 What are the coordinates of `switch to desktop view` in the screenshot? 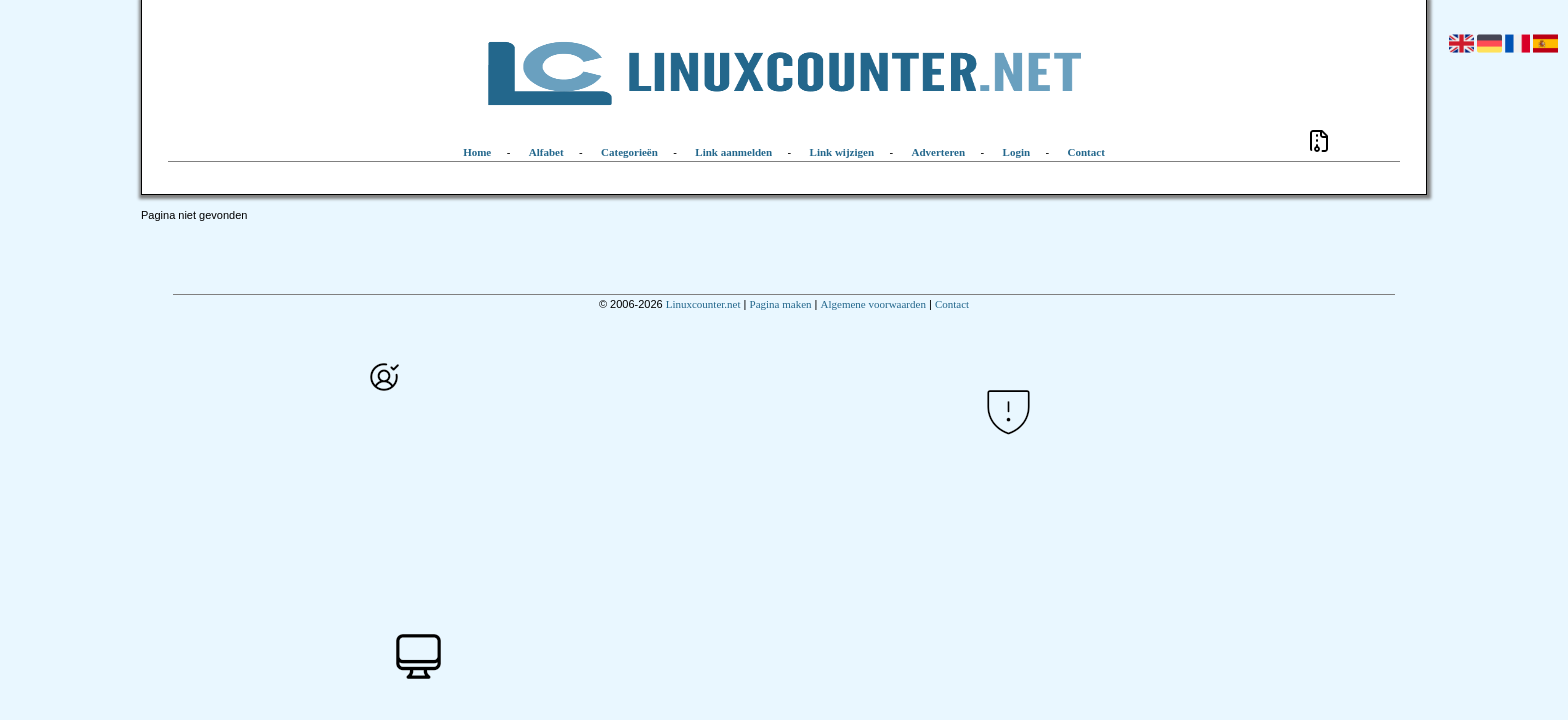 It's located at (418, 656).